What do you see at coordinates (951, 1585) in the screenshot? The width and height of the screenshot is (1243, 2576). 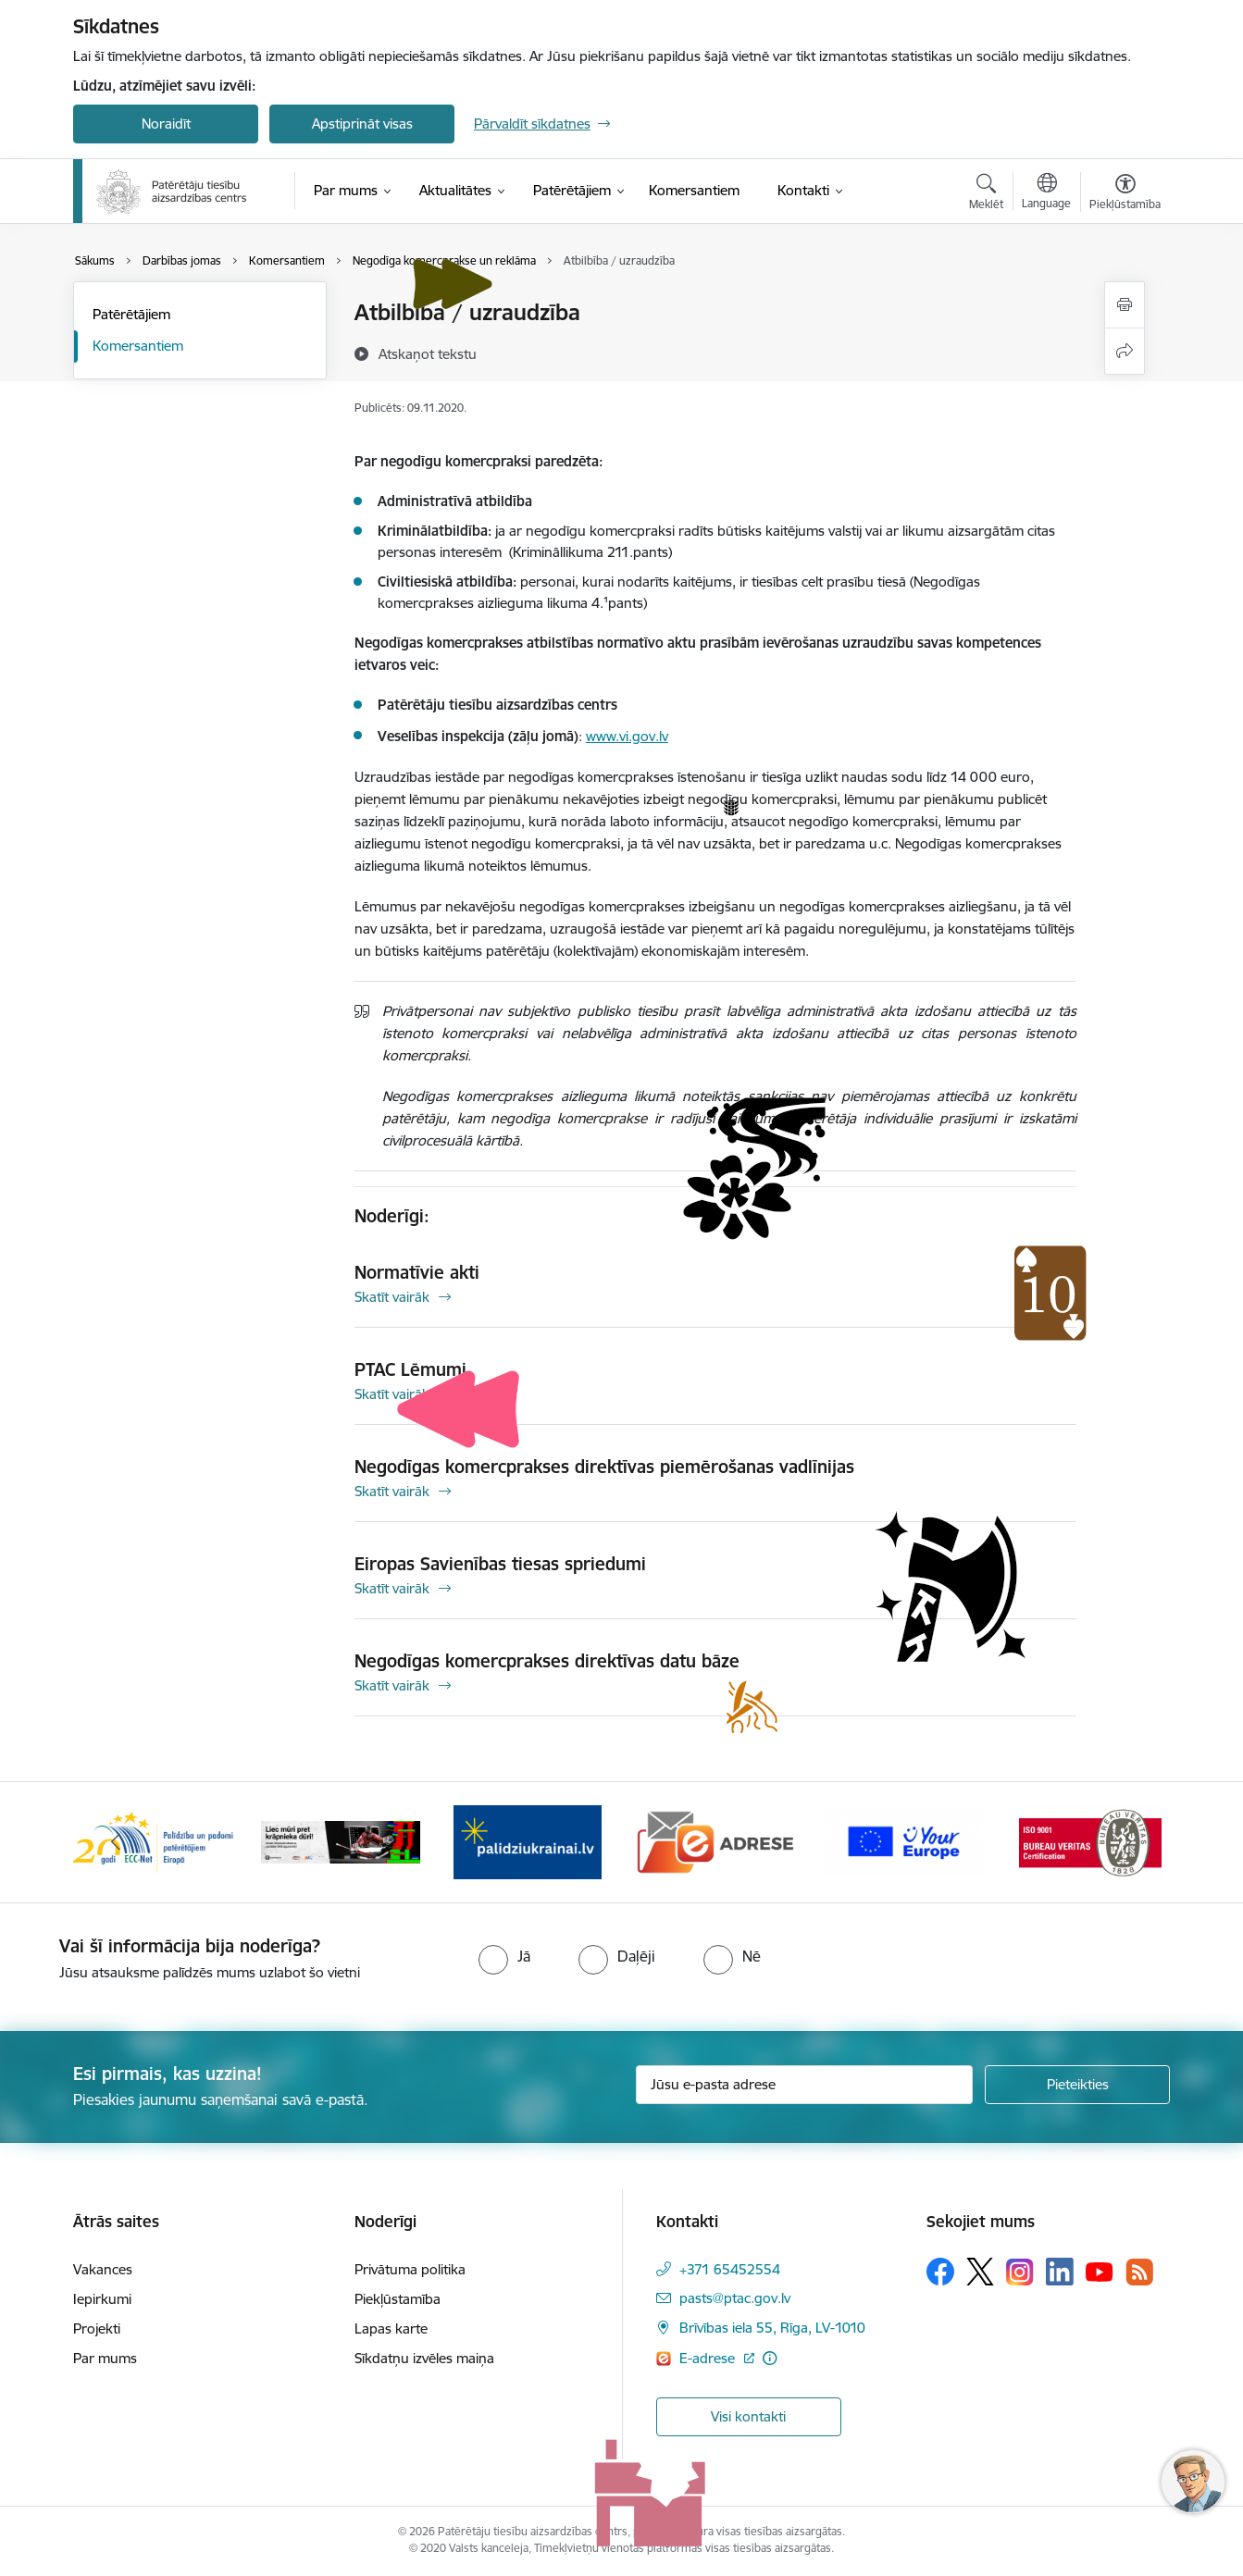 I see `equip a magic or enchanted axe weapon` at bounding box center [951, 1585].